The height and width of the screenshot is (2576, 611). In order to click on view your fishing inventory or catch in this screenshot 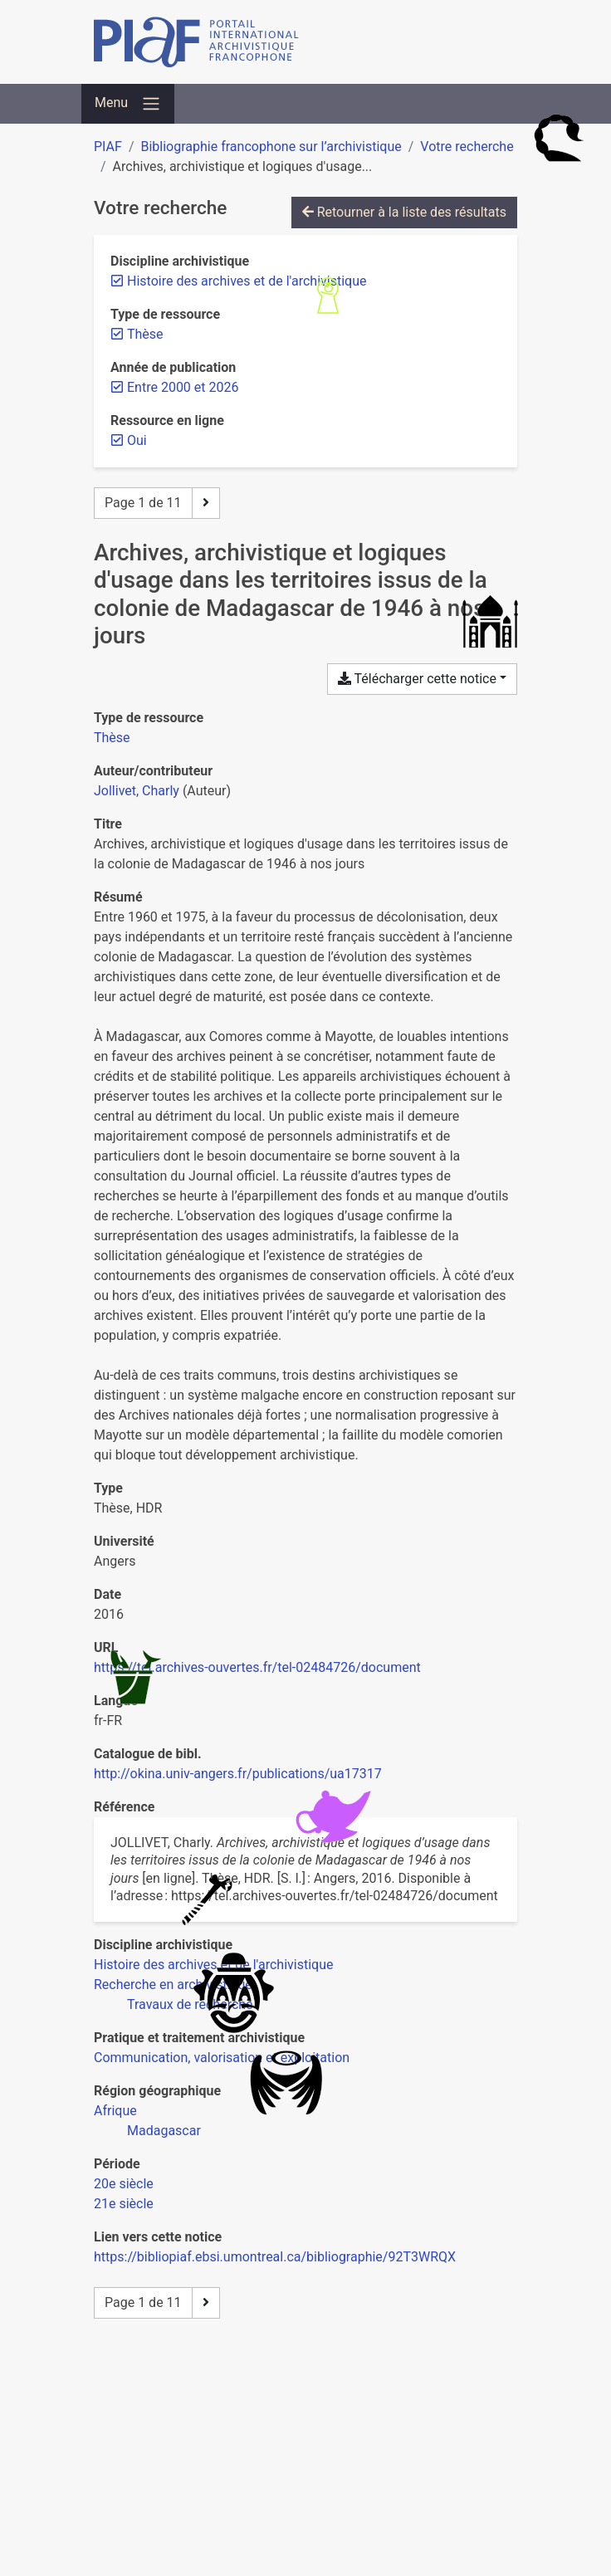, I will do `click(133, 1677)`.